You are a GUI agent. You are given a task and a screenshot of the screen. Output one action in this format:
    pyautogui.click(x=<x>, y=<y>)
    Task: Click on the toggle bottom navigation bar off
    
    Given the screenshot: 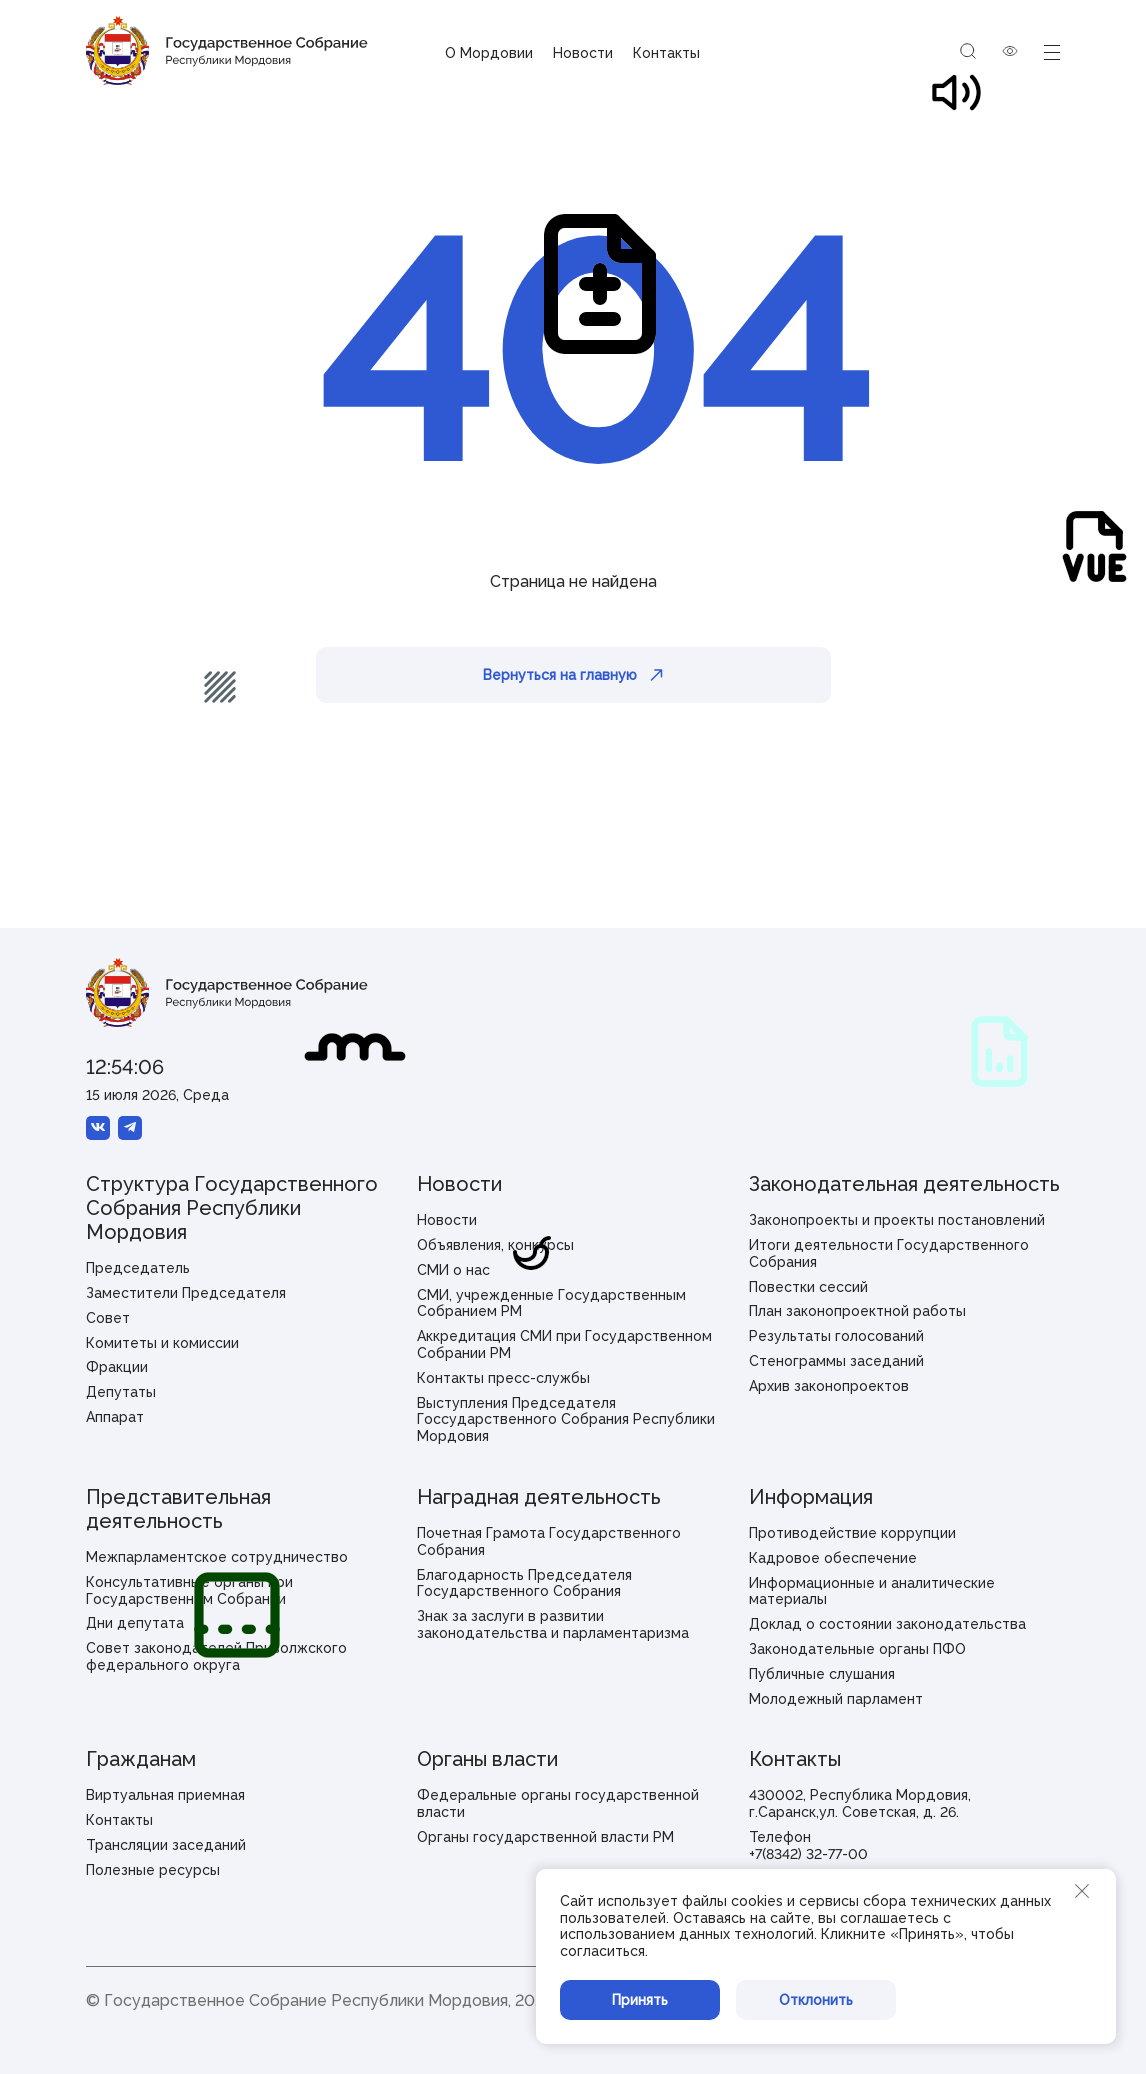 What is the action you would take?
    pyautogui.click(x=237, y=1615)
    